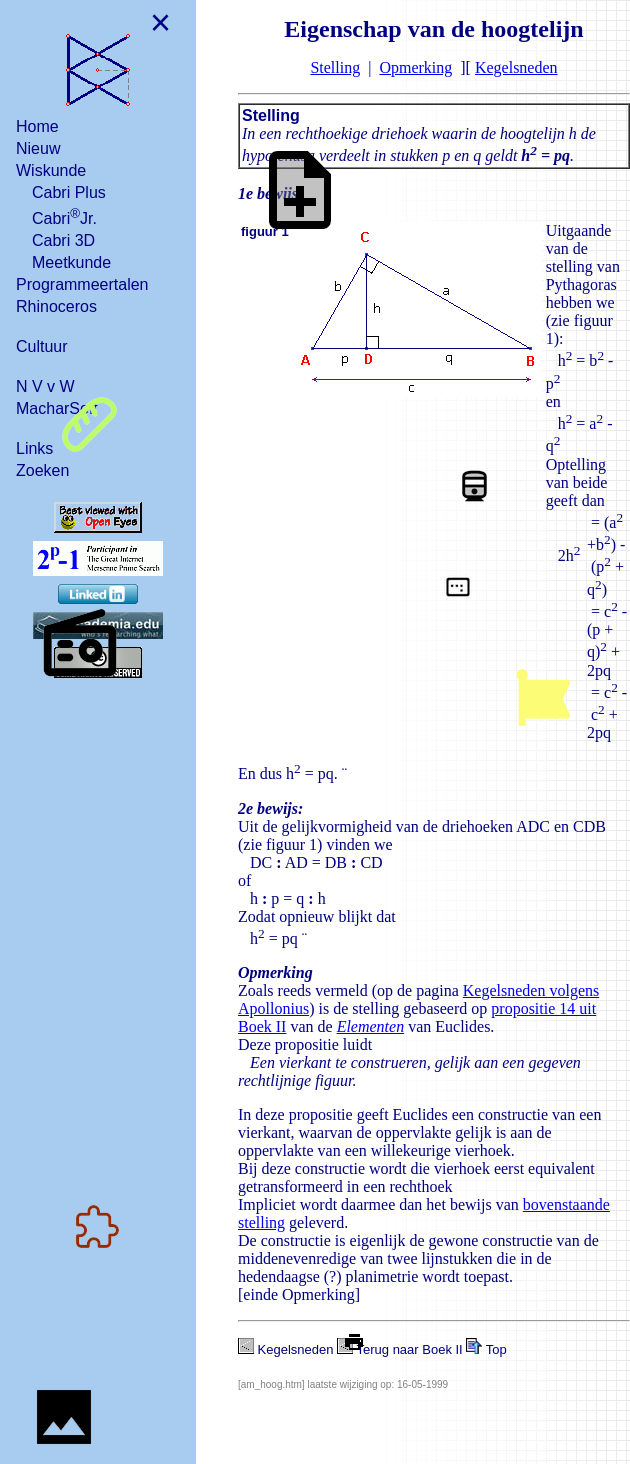 This screenshot has height=1464, width=630. Describe the element at coordinates (458, 587) in the screenshot. I see `adjust image aspect ratio` at that location.